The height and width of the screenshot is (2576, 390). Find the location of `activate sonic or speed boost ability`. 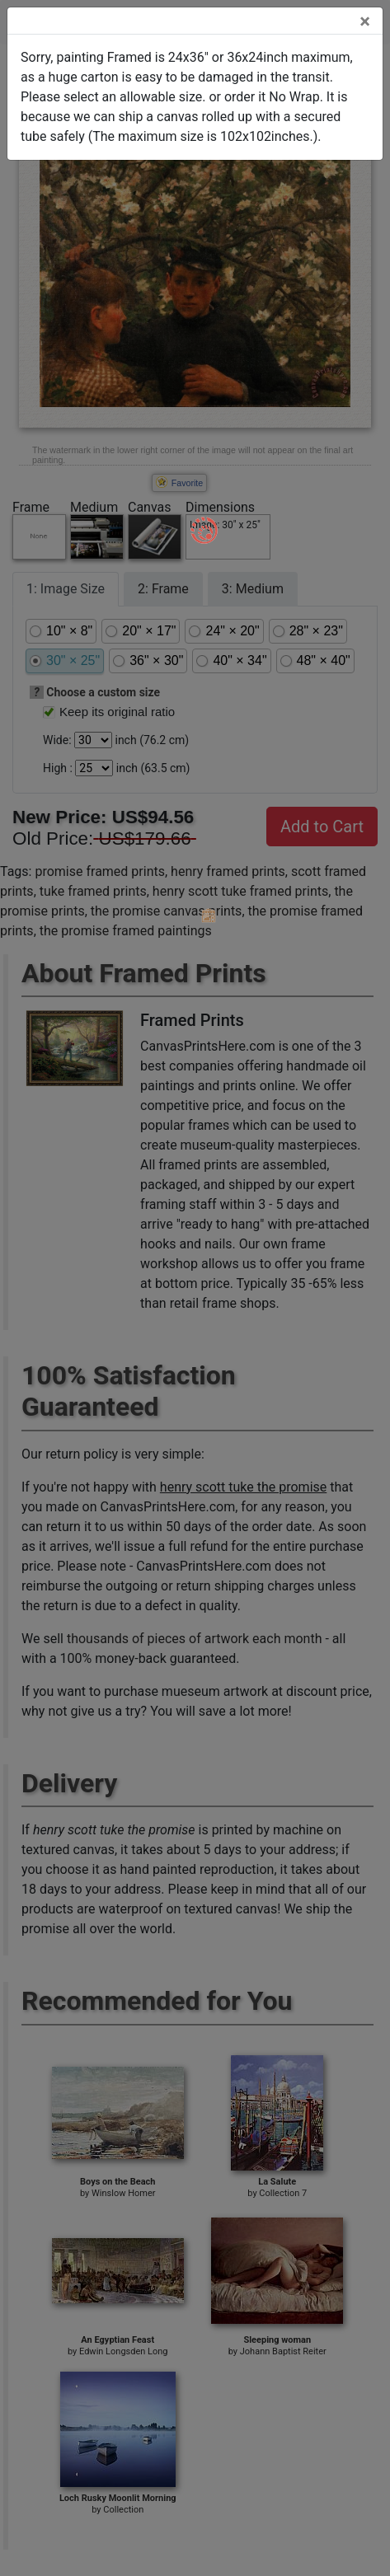

activate sonic or speed boost ability is located at coordinates (204, 530).